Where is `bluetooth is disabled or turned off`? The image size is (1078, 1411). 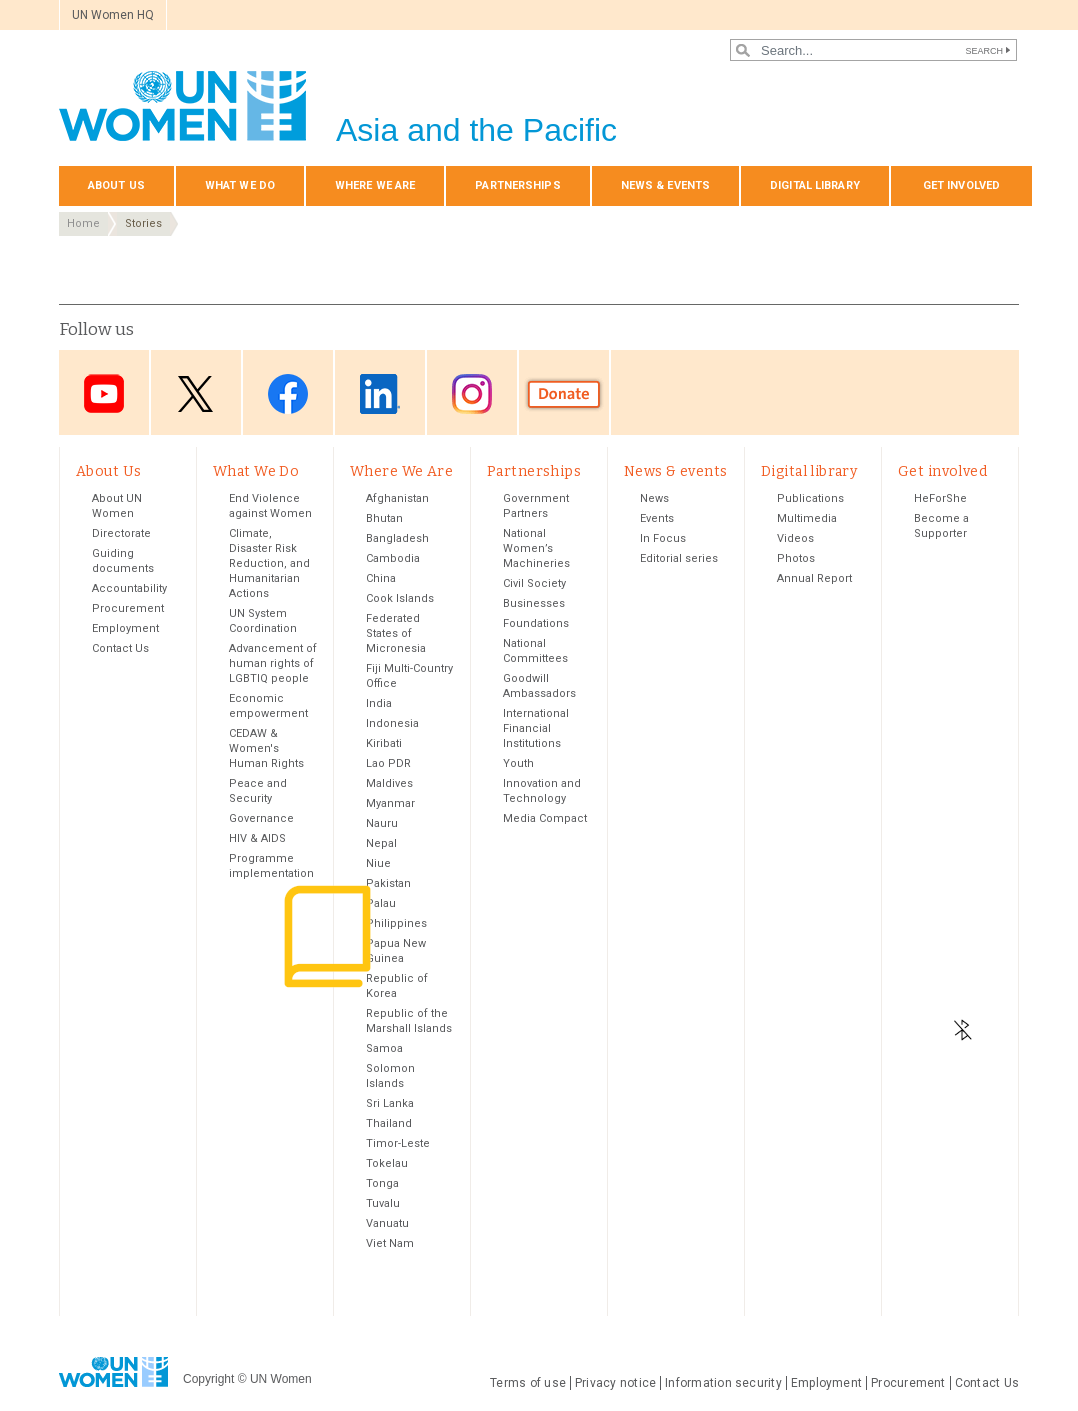
bluetooth is disabled or turned off is located at coordinates (962, 1030).